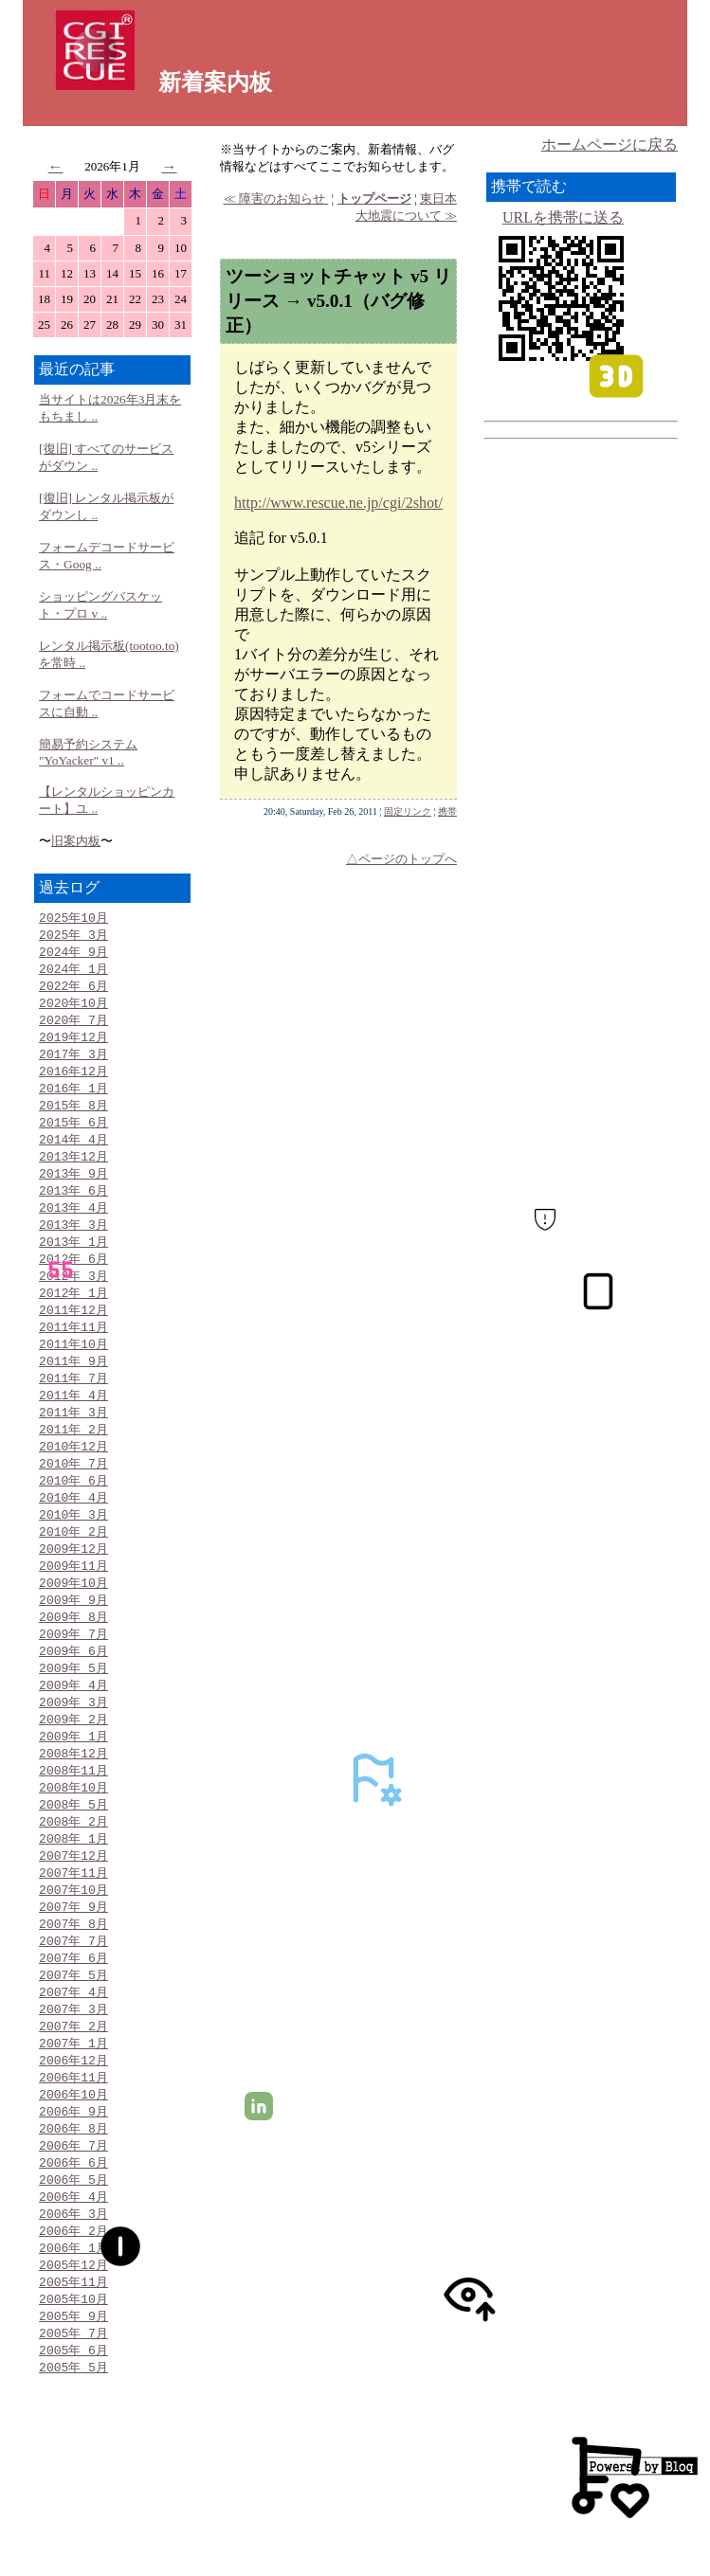 The height and width of the screenshot is (2576, 710). Describe the element at coordinates (468, 2295) in the screenshot. I see `increase visibility or show more details` at that location.